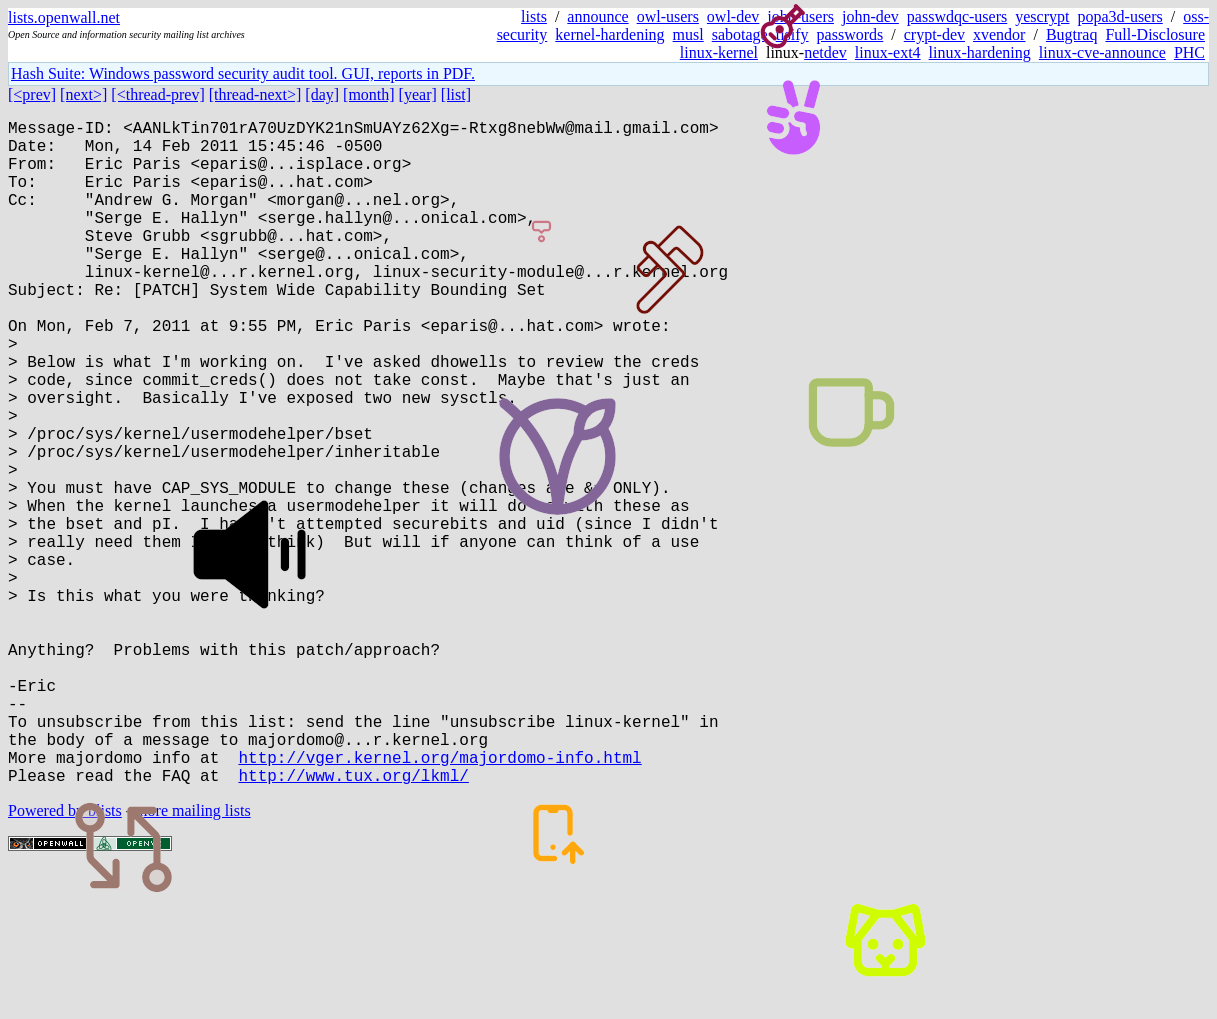  What do you see at coordinates (553, 833) in the screenshot?
I see `upload from mobile device` at bounding box center [553, 833].